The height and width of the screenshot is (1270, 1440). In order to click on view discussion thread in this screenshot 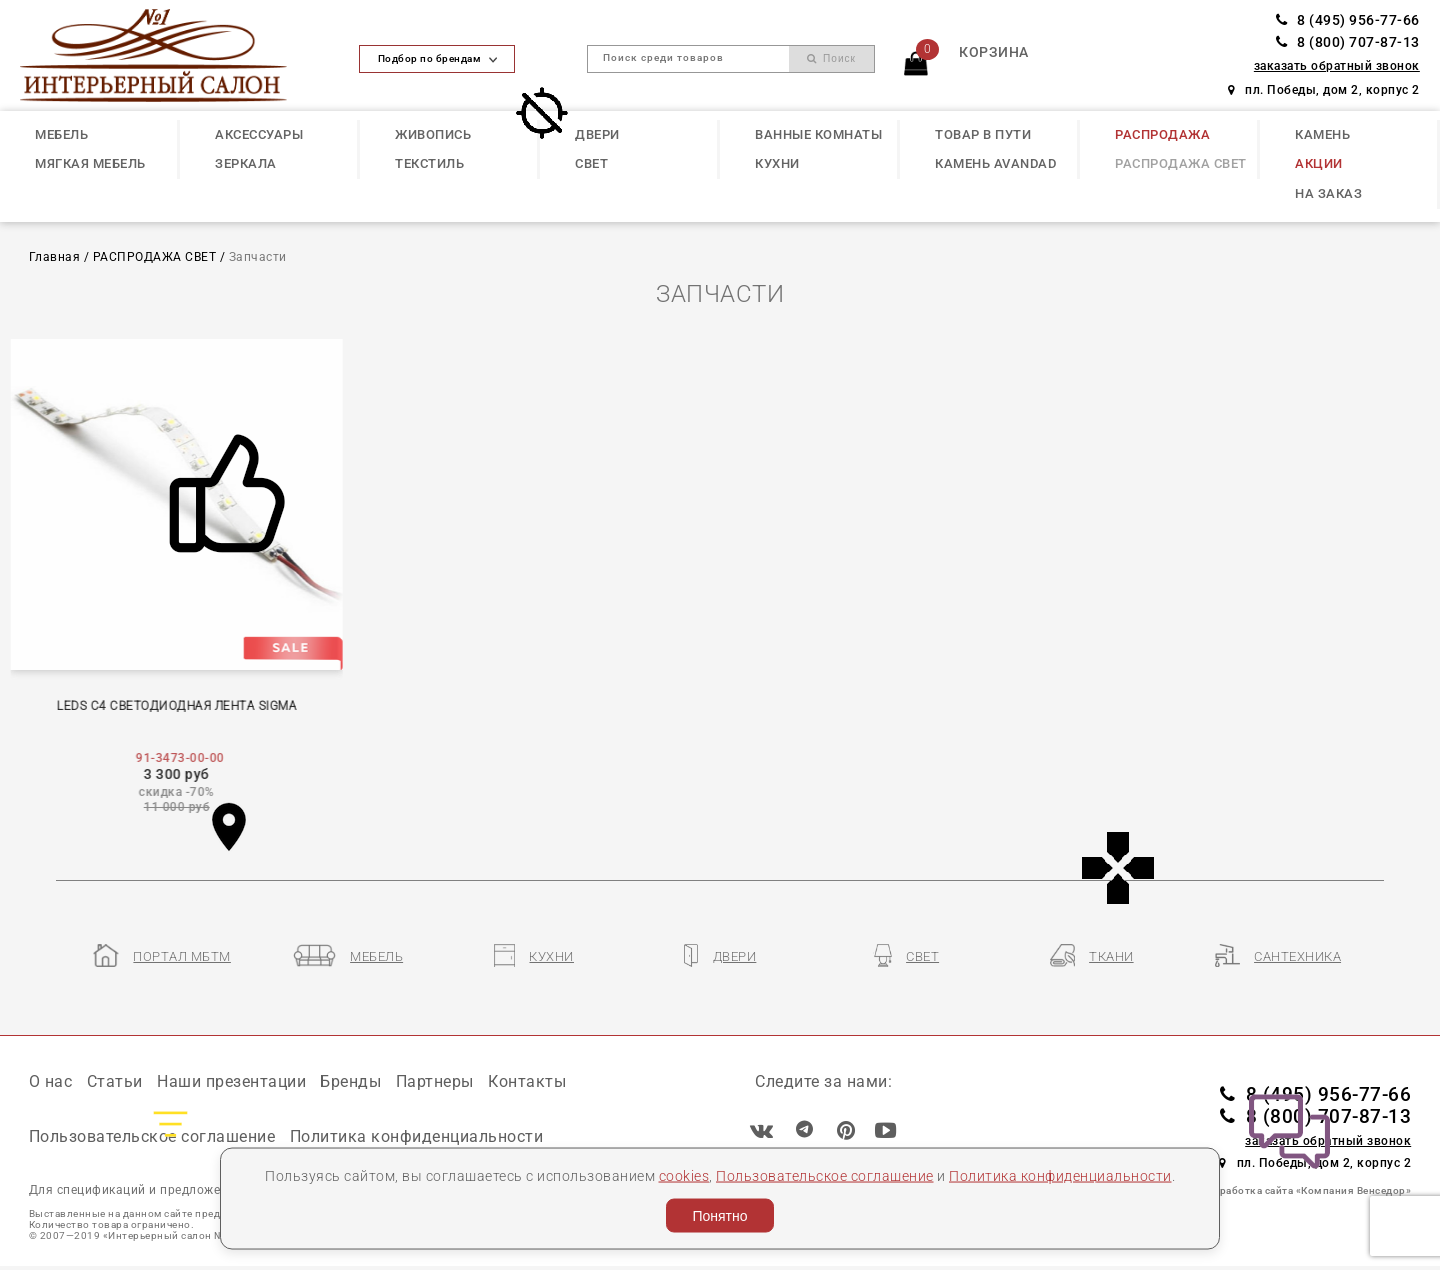, I will do `click(1289, 1131)`.